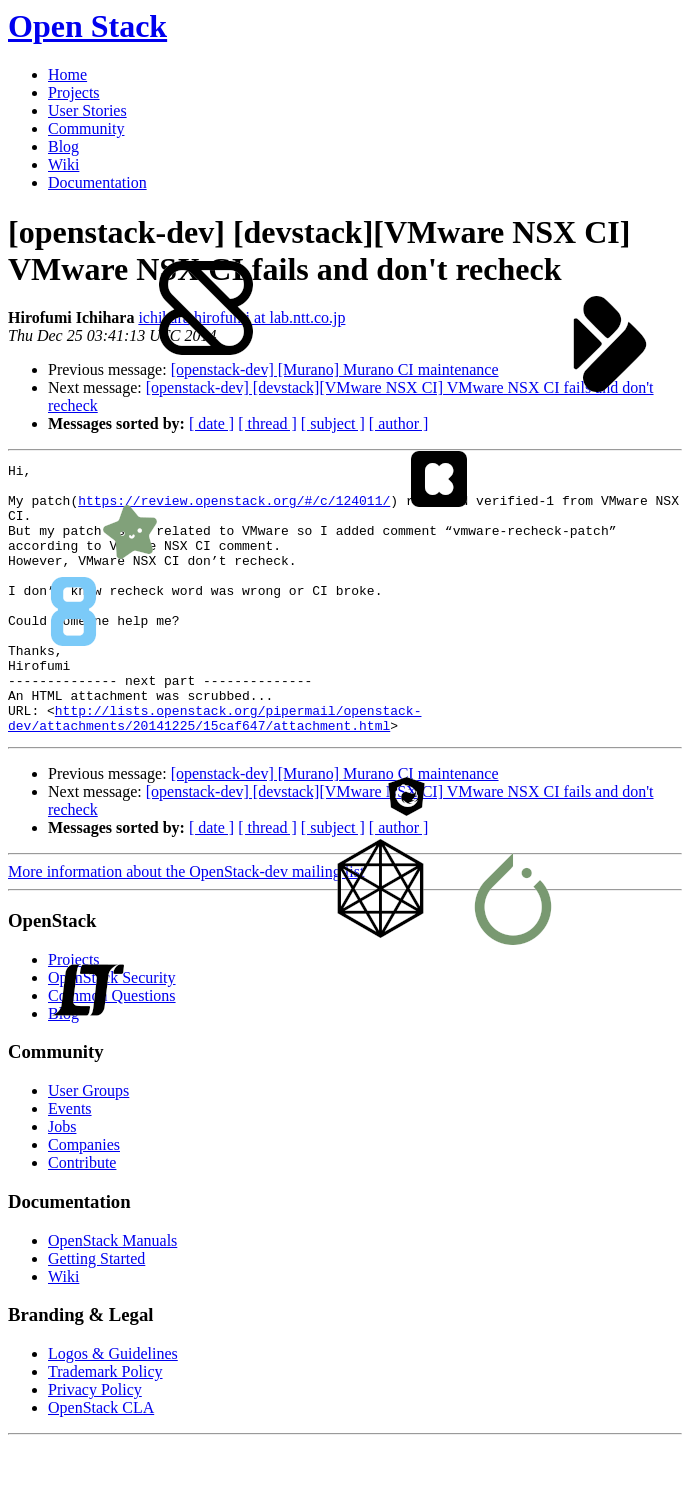 The width and height of the screenshot is (690, 1497). What do you see at coordinates (406, 796) in the screenshot?
I see `ngrx state management library logo` at bounding box center [406, 796].